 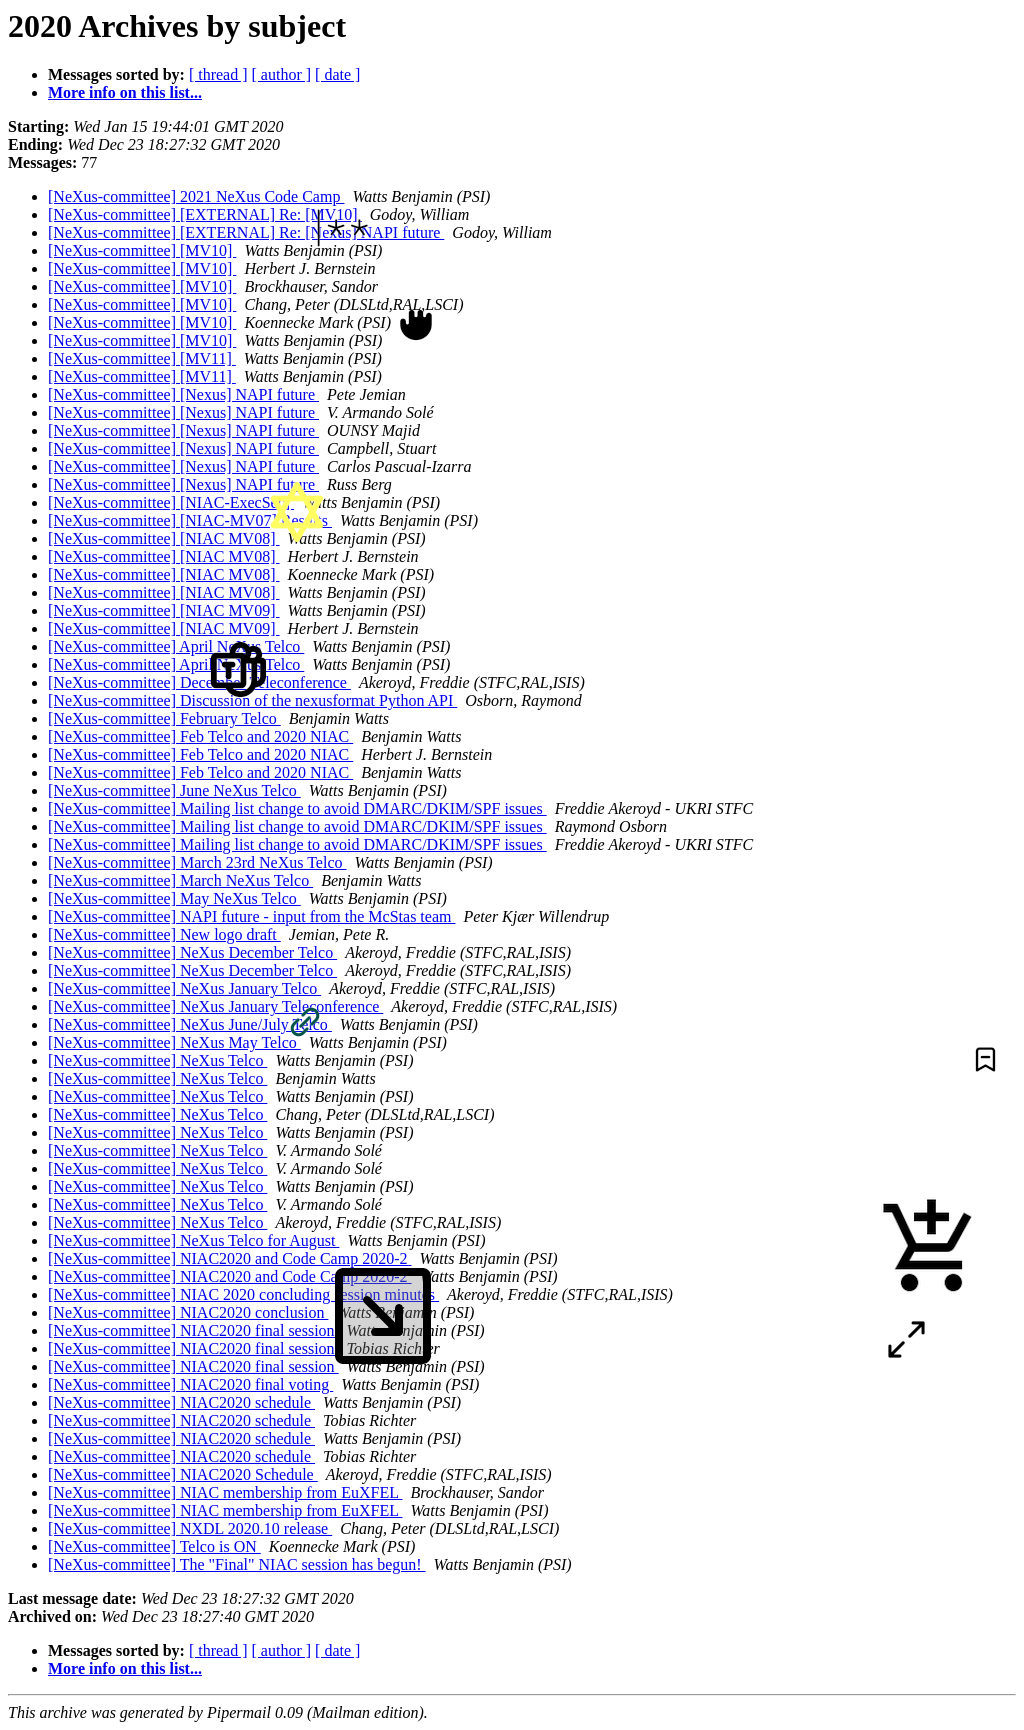 I want to click on open microsoft teams, so click(x=238, y=670).